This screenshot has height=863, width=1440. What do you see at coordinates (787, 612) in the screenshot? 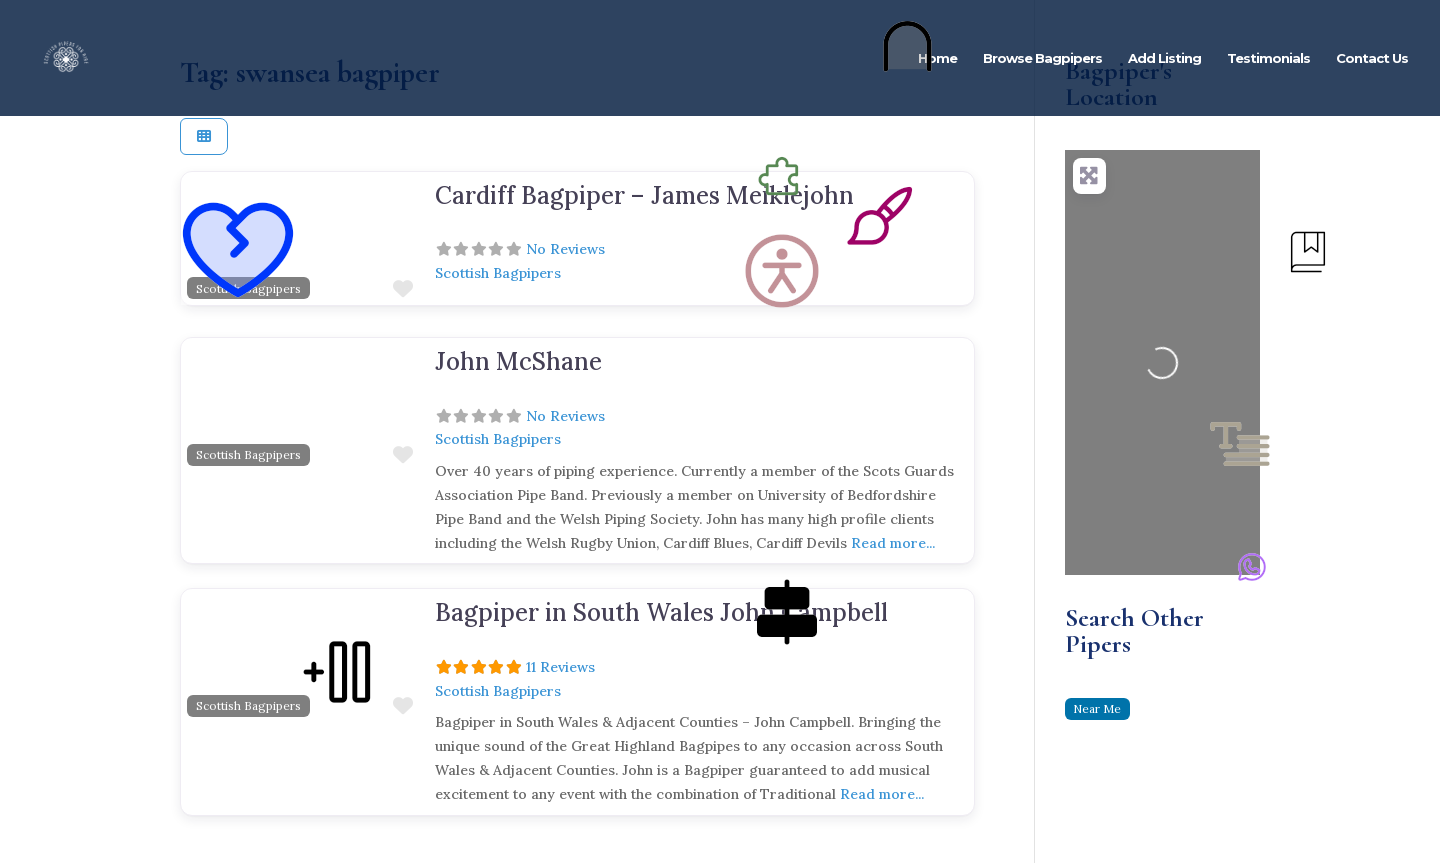
I see `align objects to horizontal center` at bounding box center [787, 612].